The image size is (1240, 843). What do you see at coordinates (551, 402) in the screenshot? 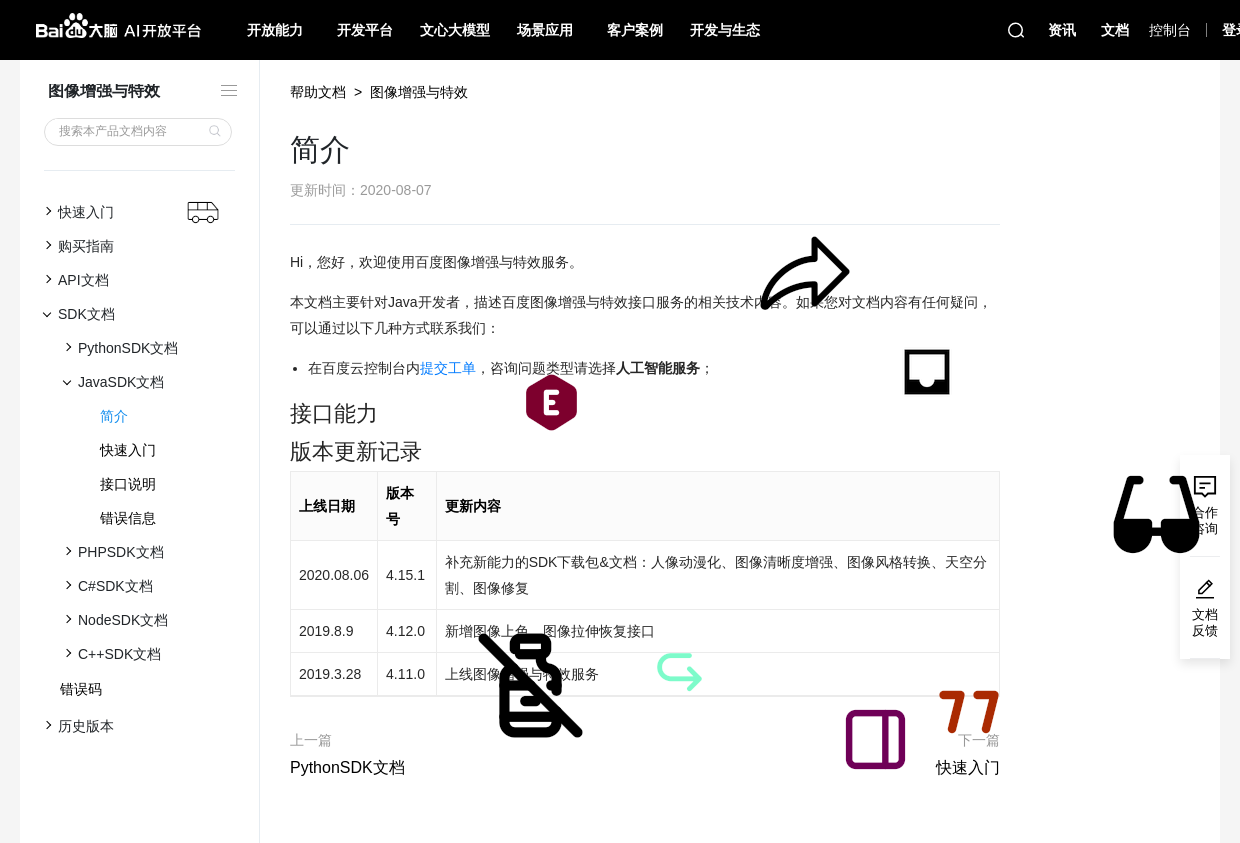
I see `app icon for a service or brand starting with "E"` at bounding box center [551, 402].